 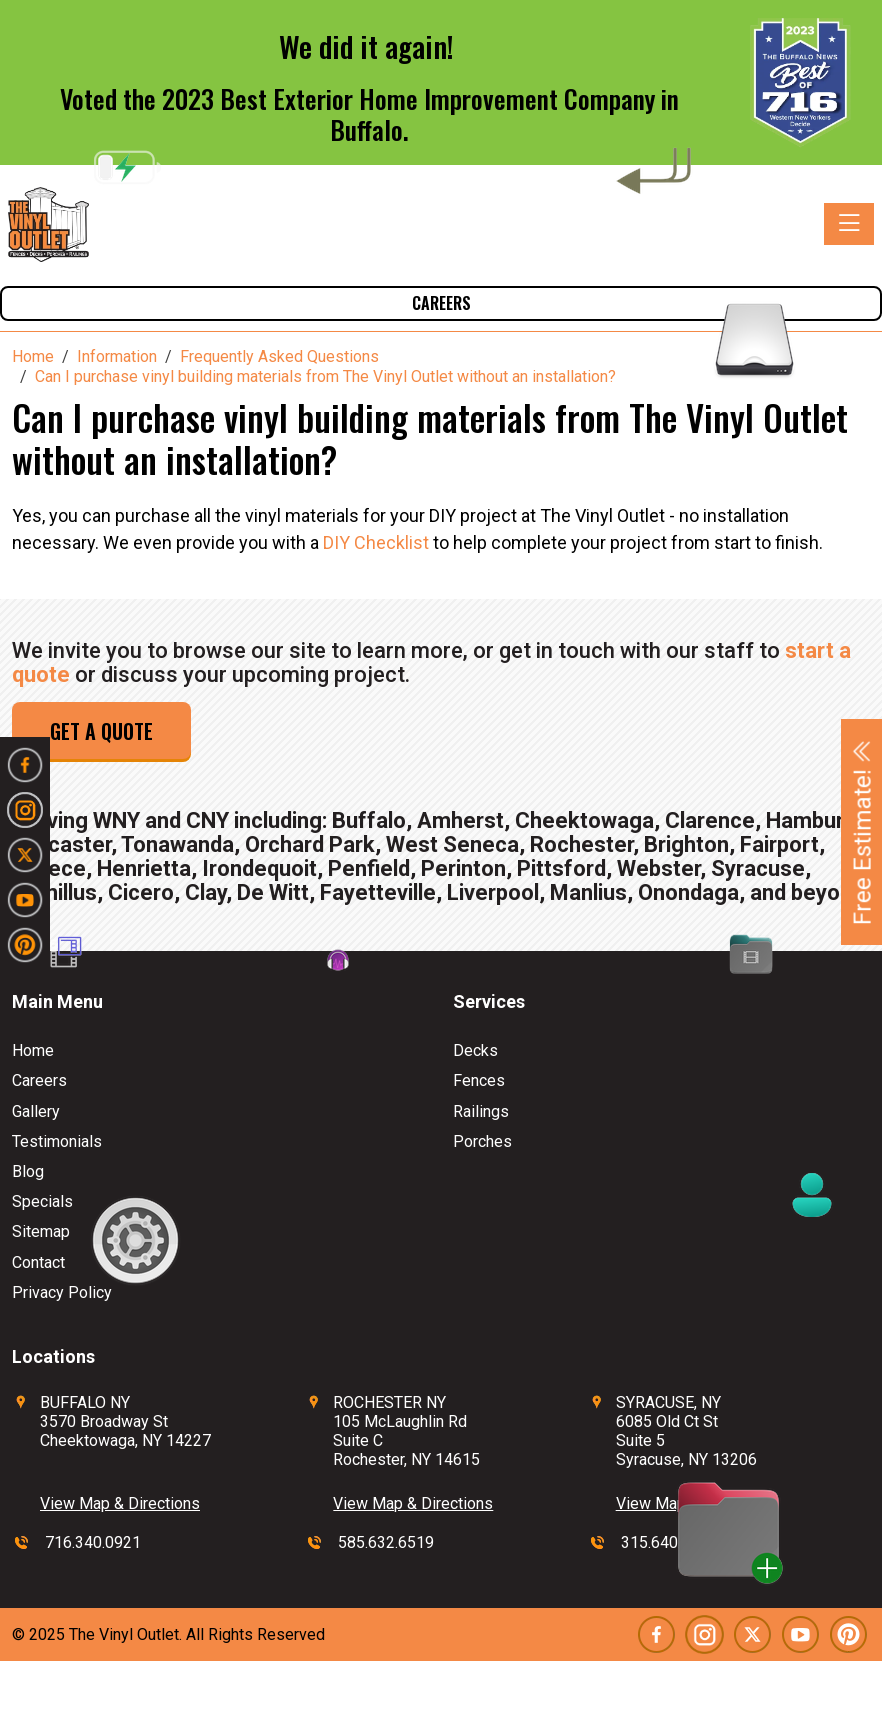 What do you see at coordinates (728, 1529) in the screenshot?
I see `create a new folder` at bounding box center [728, 1529].